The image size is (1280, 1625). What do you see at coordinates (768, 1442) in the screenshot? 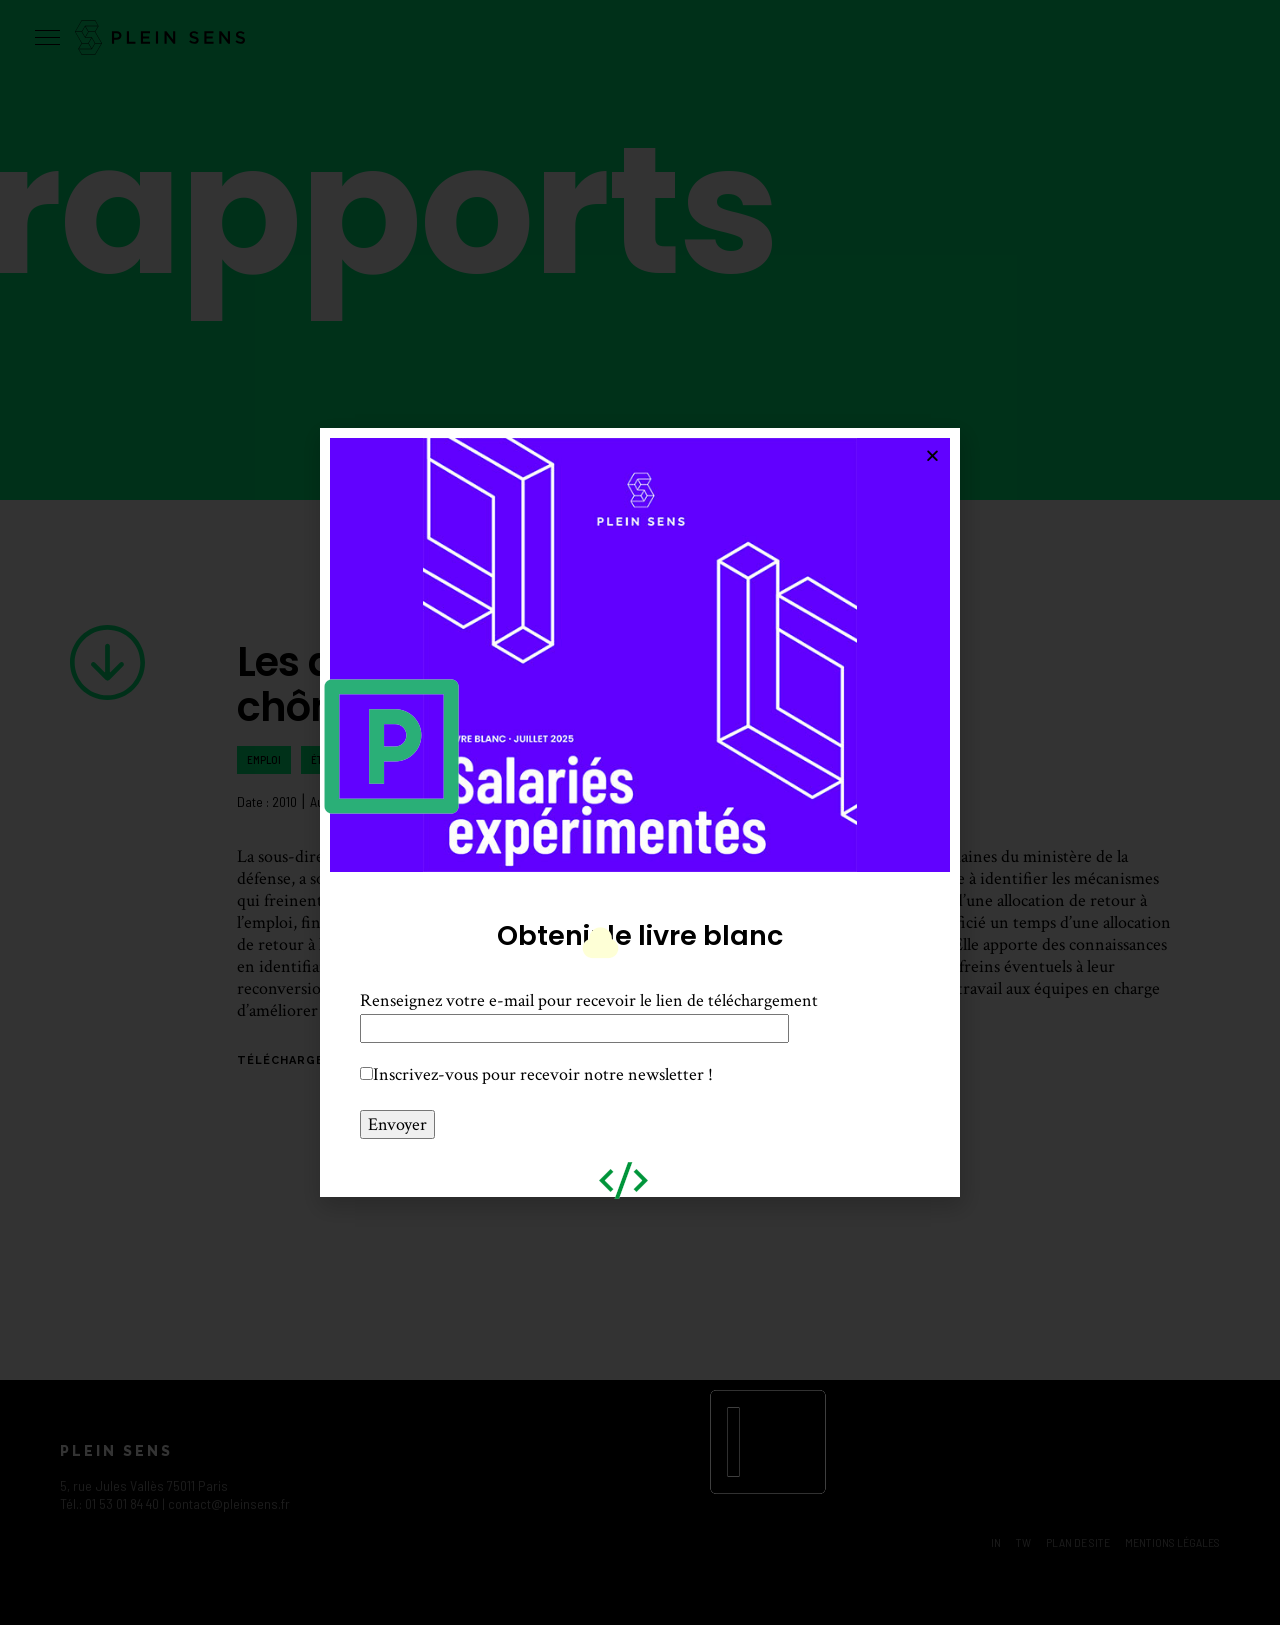
I see `toggle left sidebar panel` at bounding box center [768, 1442].